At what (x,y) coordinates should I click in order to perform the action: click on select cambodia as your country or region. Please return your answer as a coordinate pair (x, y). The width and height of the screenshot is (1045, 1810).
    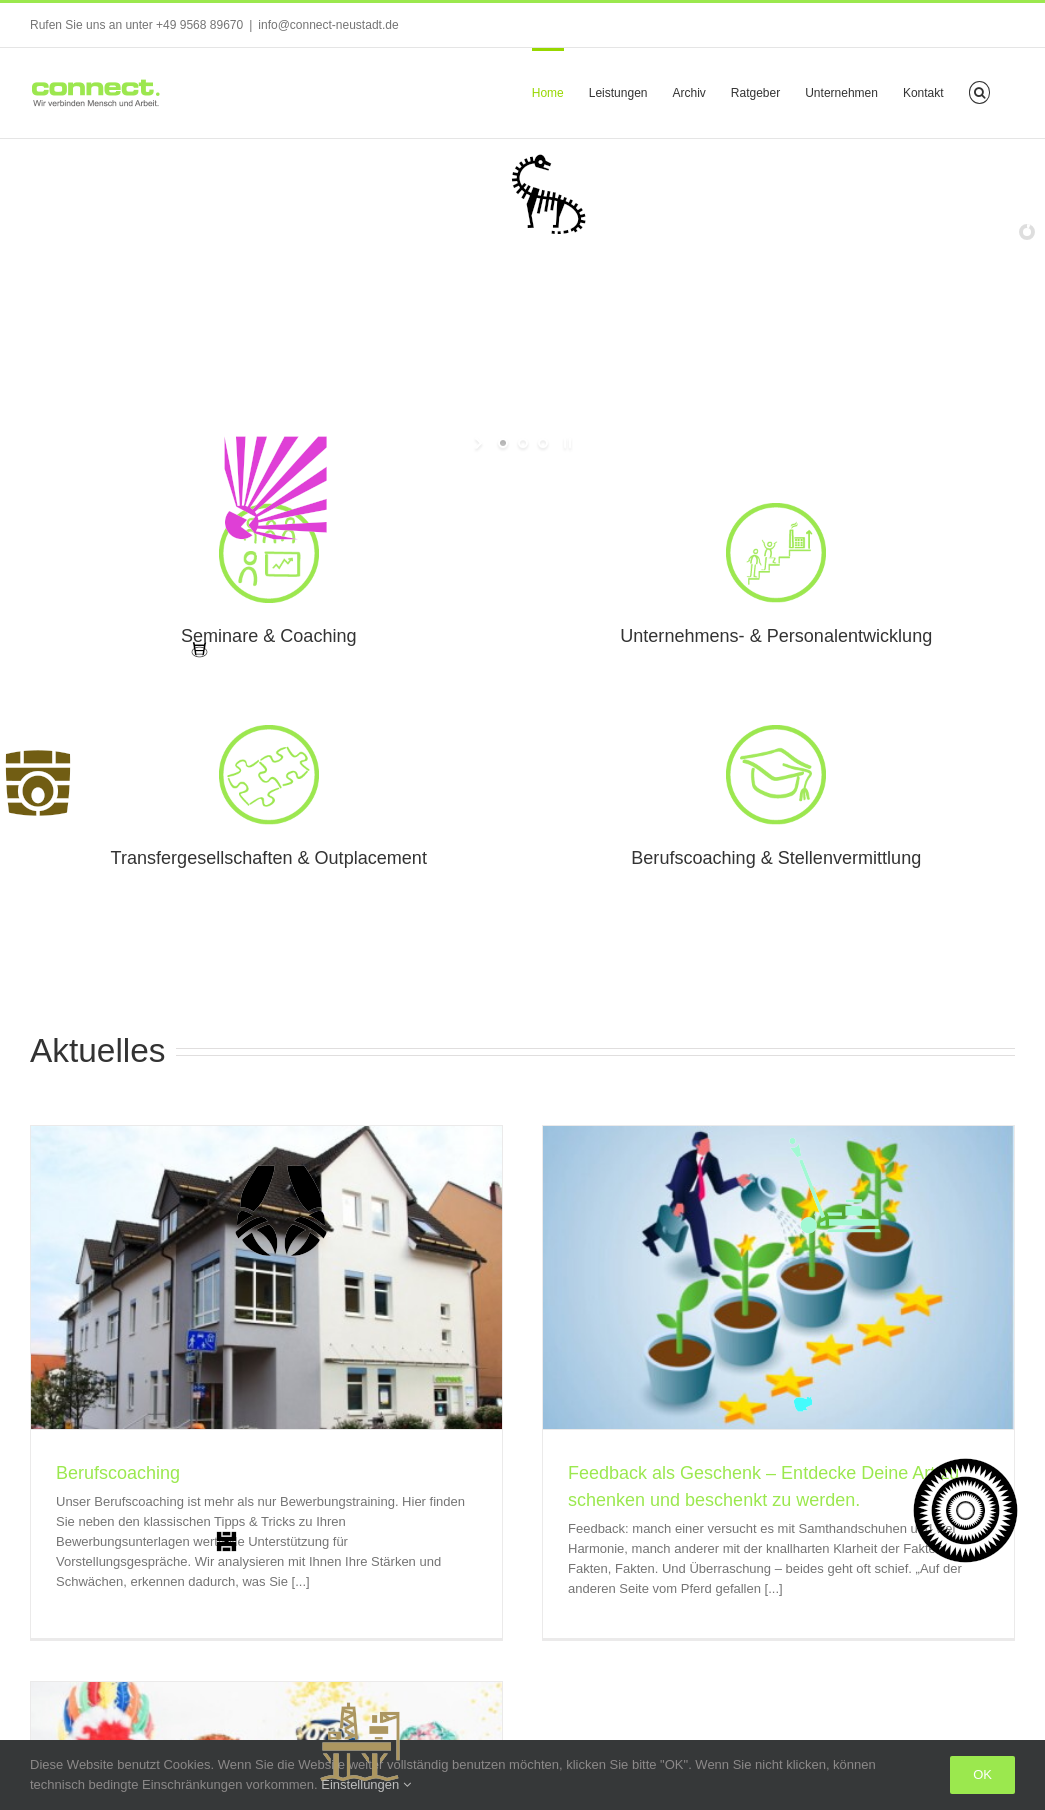
    Looking at the image, I should click on (803, 1404).